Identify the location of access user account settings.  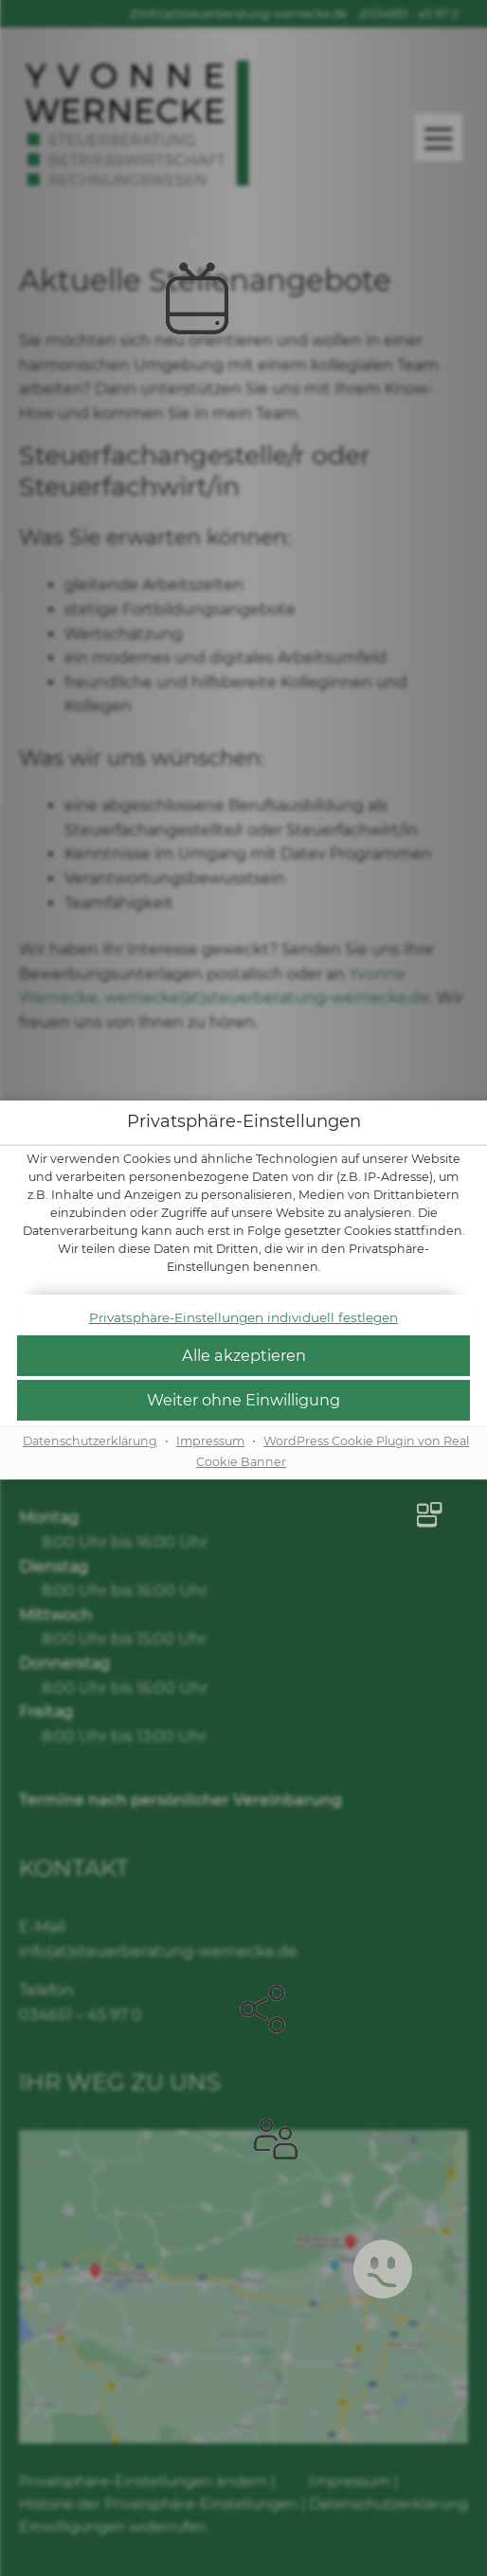
(276, 2138).